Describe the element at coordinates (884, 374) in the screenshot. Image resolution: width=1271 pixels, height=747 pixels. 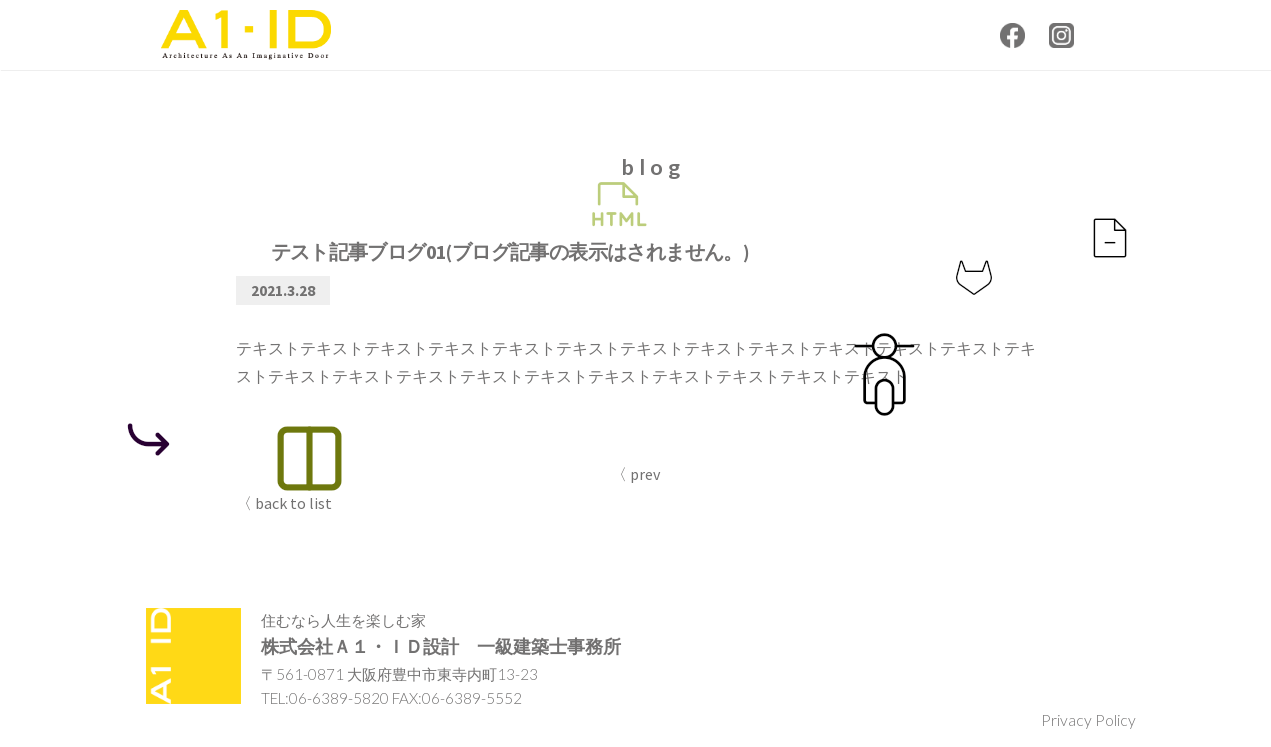
I see `select moped or scooter delivery option` at that location.